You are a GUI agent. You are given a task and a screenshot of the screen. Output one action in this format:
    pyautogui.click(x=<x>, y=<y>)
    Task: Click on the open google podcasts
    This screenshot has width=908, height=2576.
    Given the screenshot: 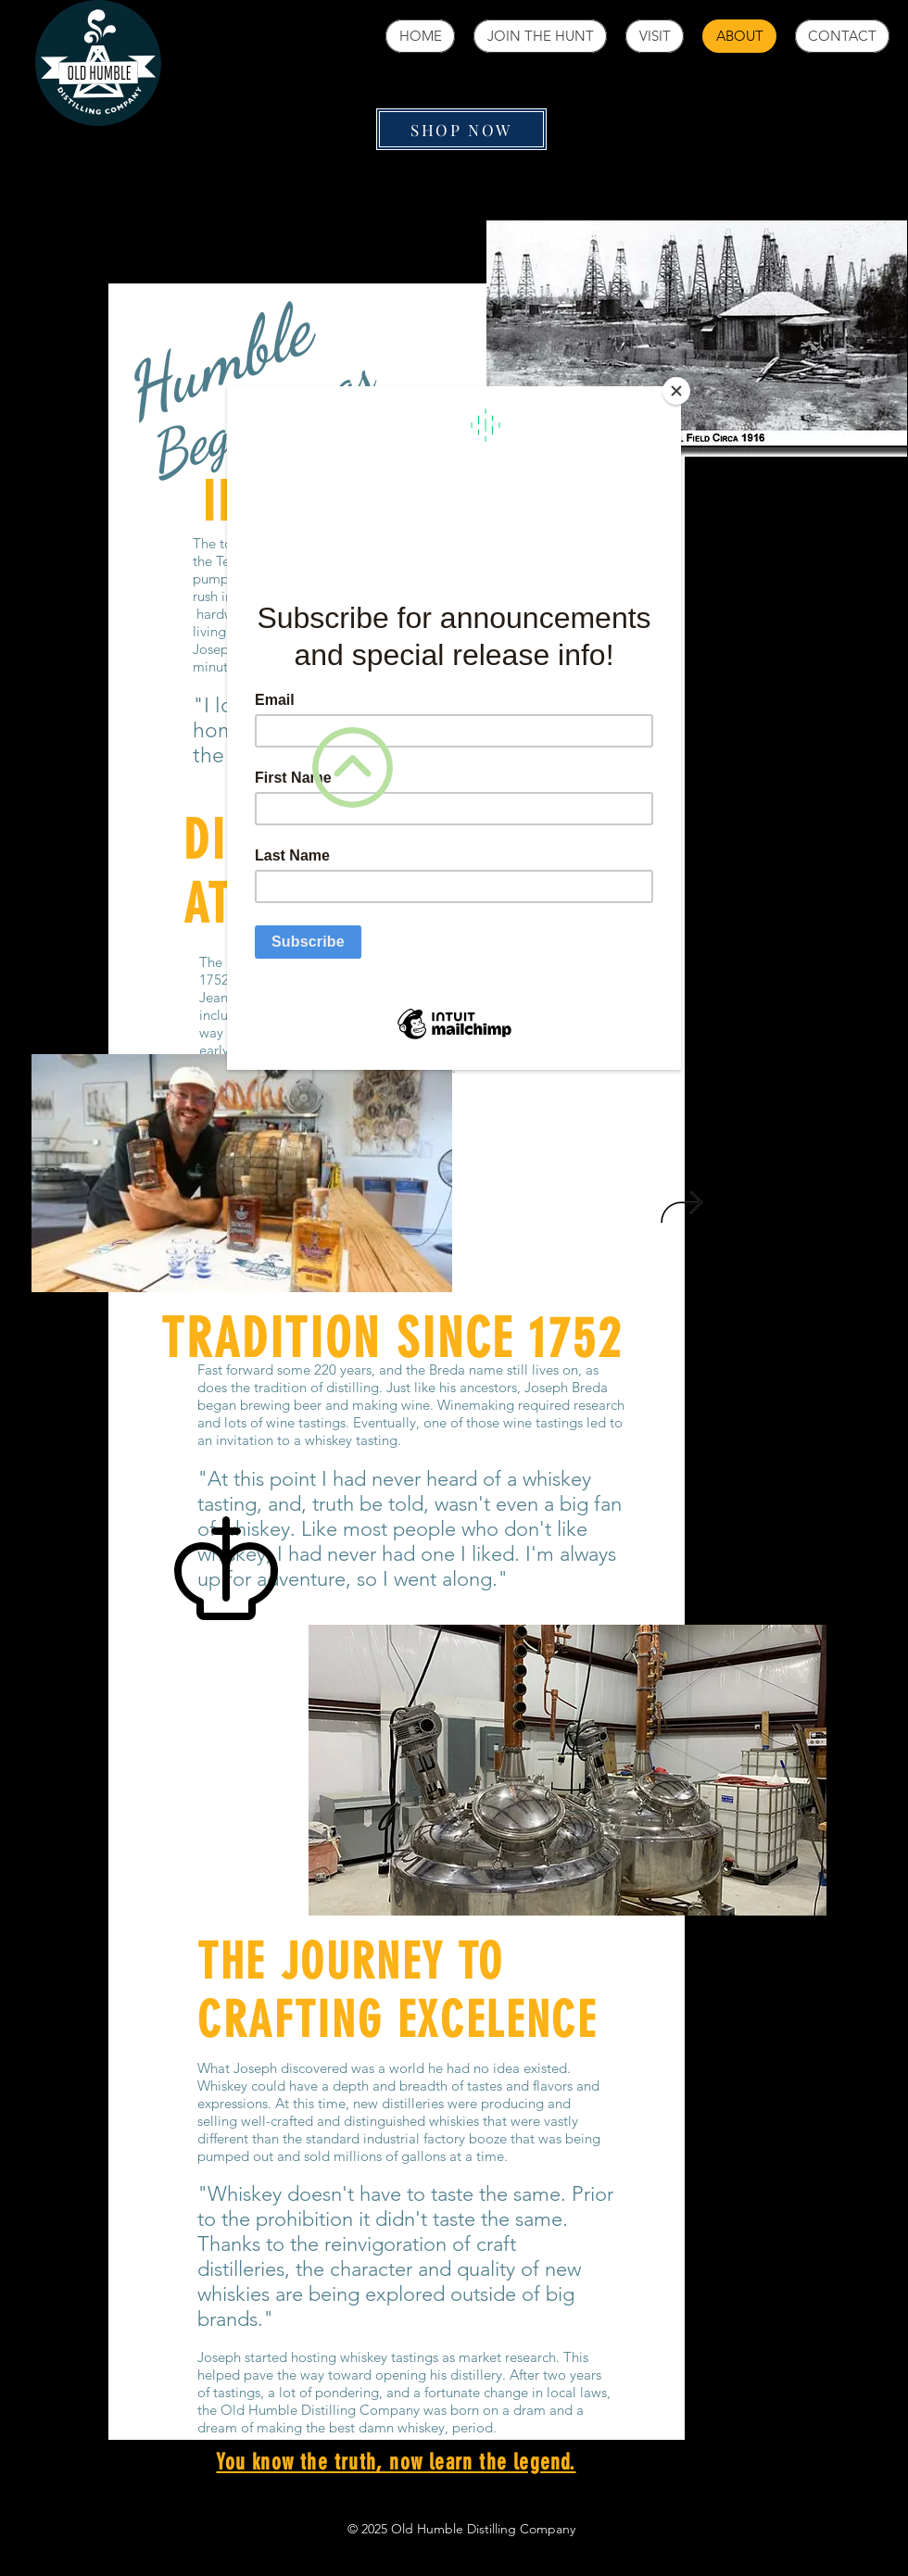 What is the action you would take?
    pyautogui.click(x=486, y=425)
    